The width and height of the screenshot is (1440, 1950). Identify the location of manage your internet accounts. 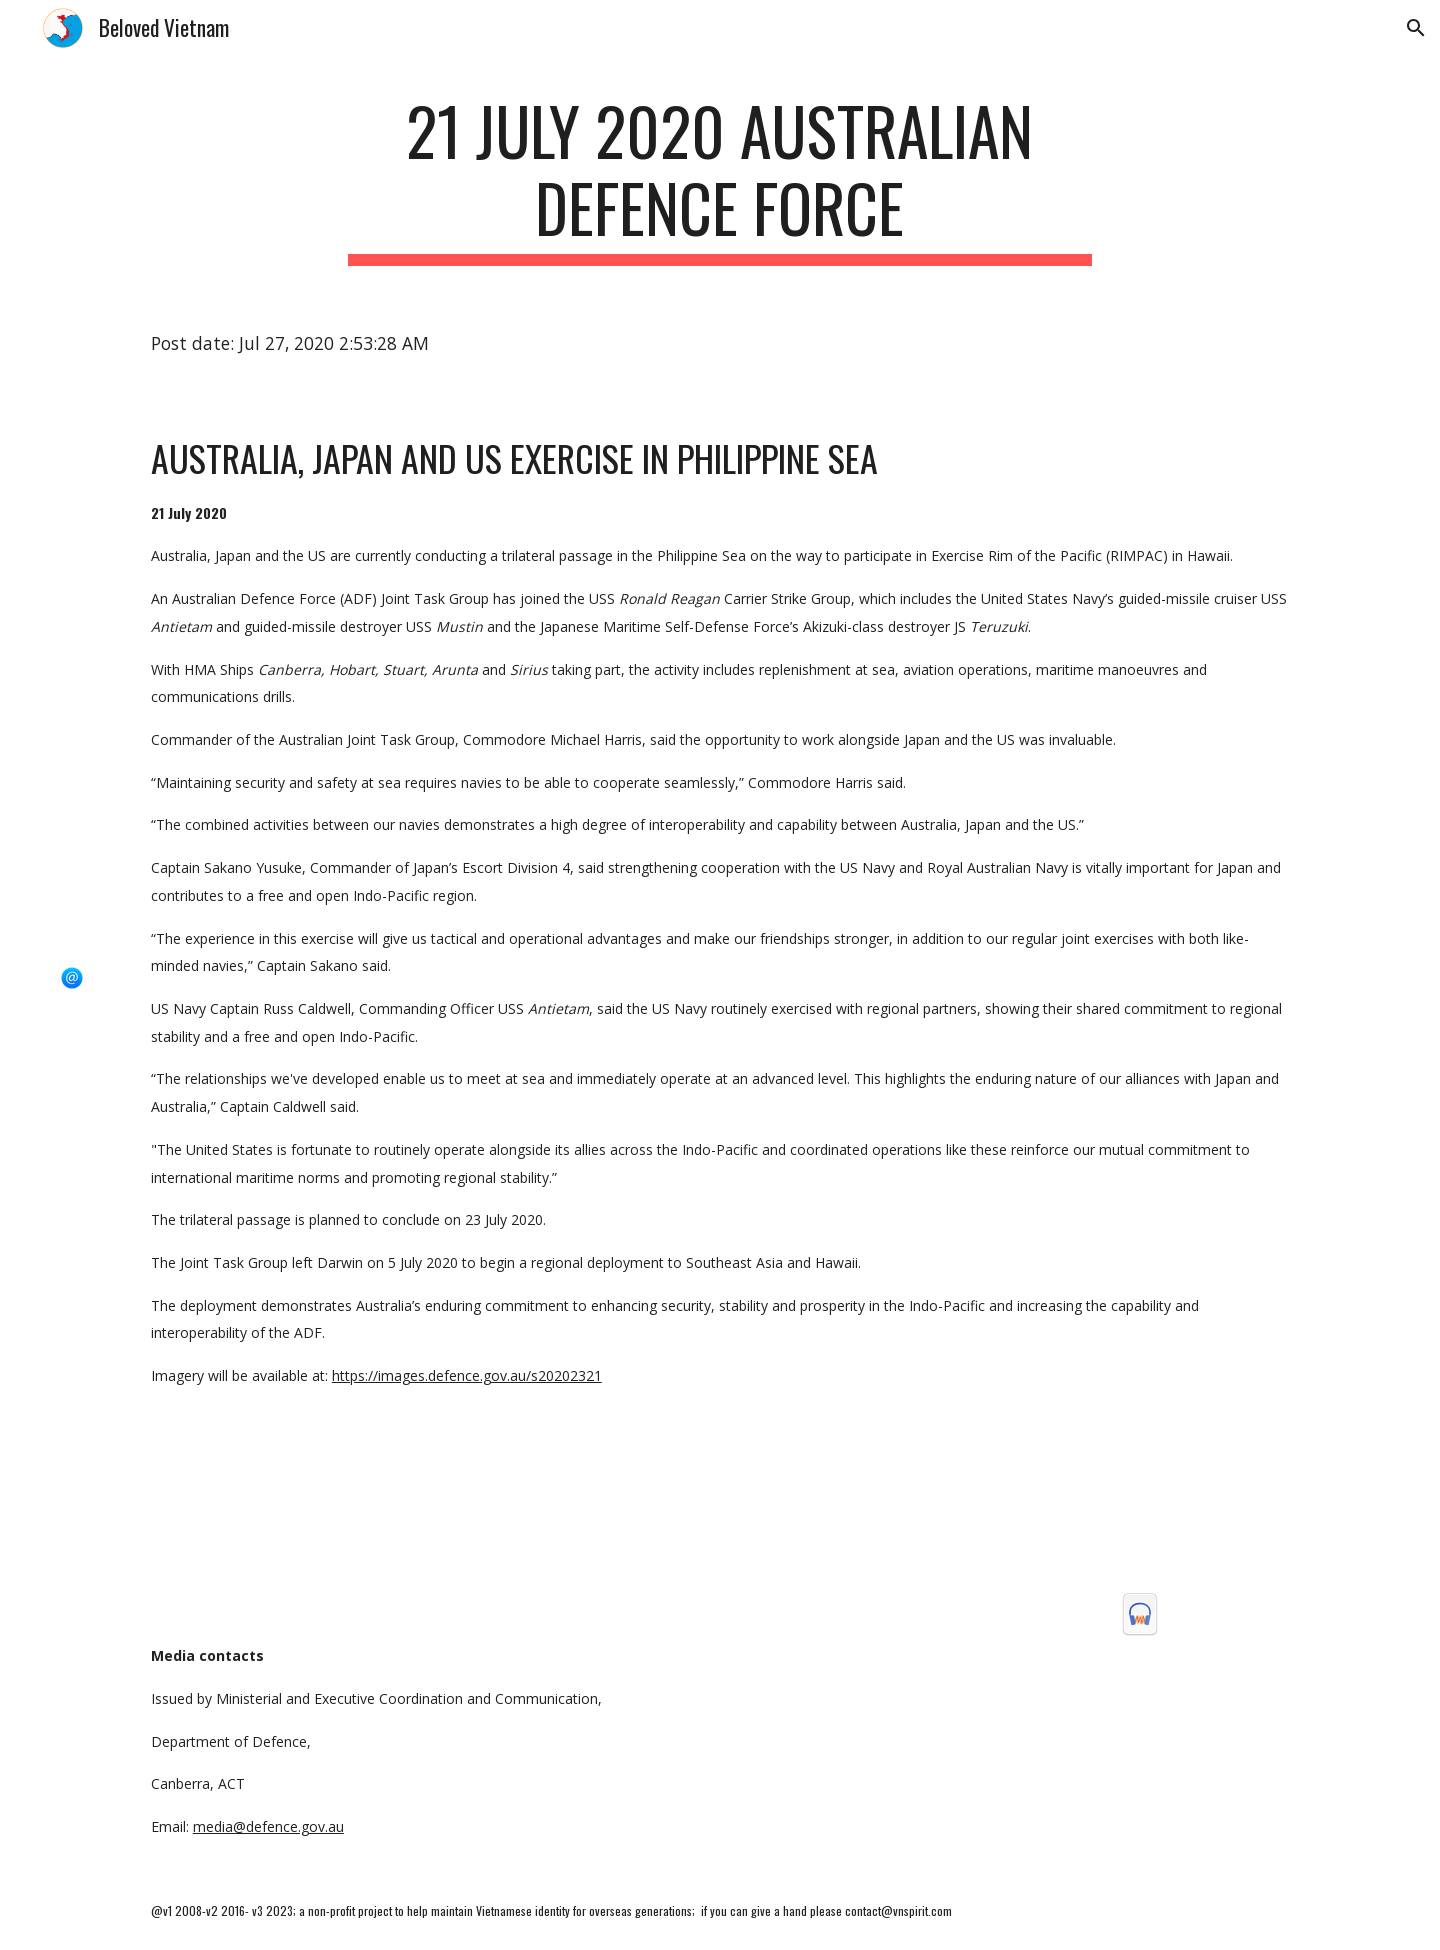
(72, 978).